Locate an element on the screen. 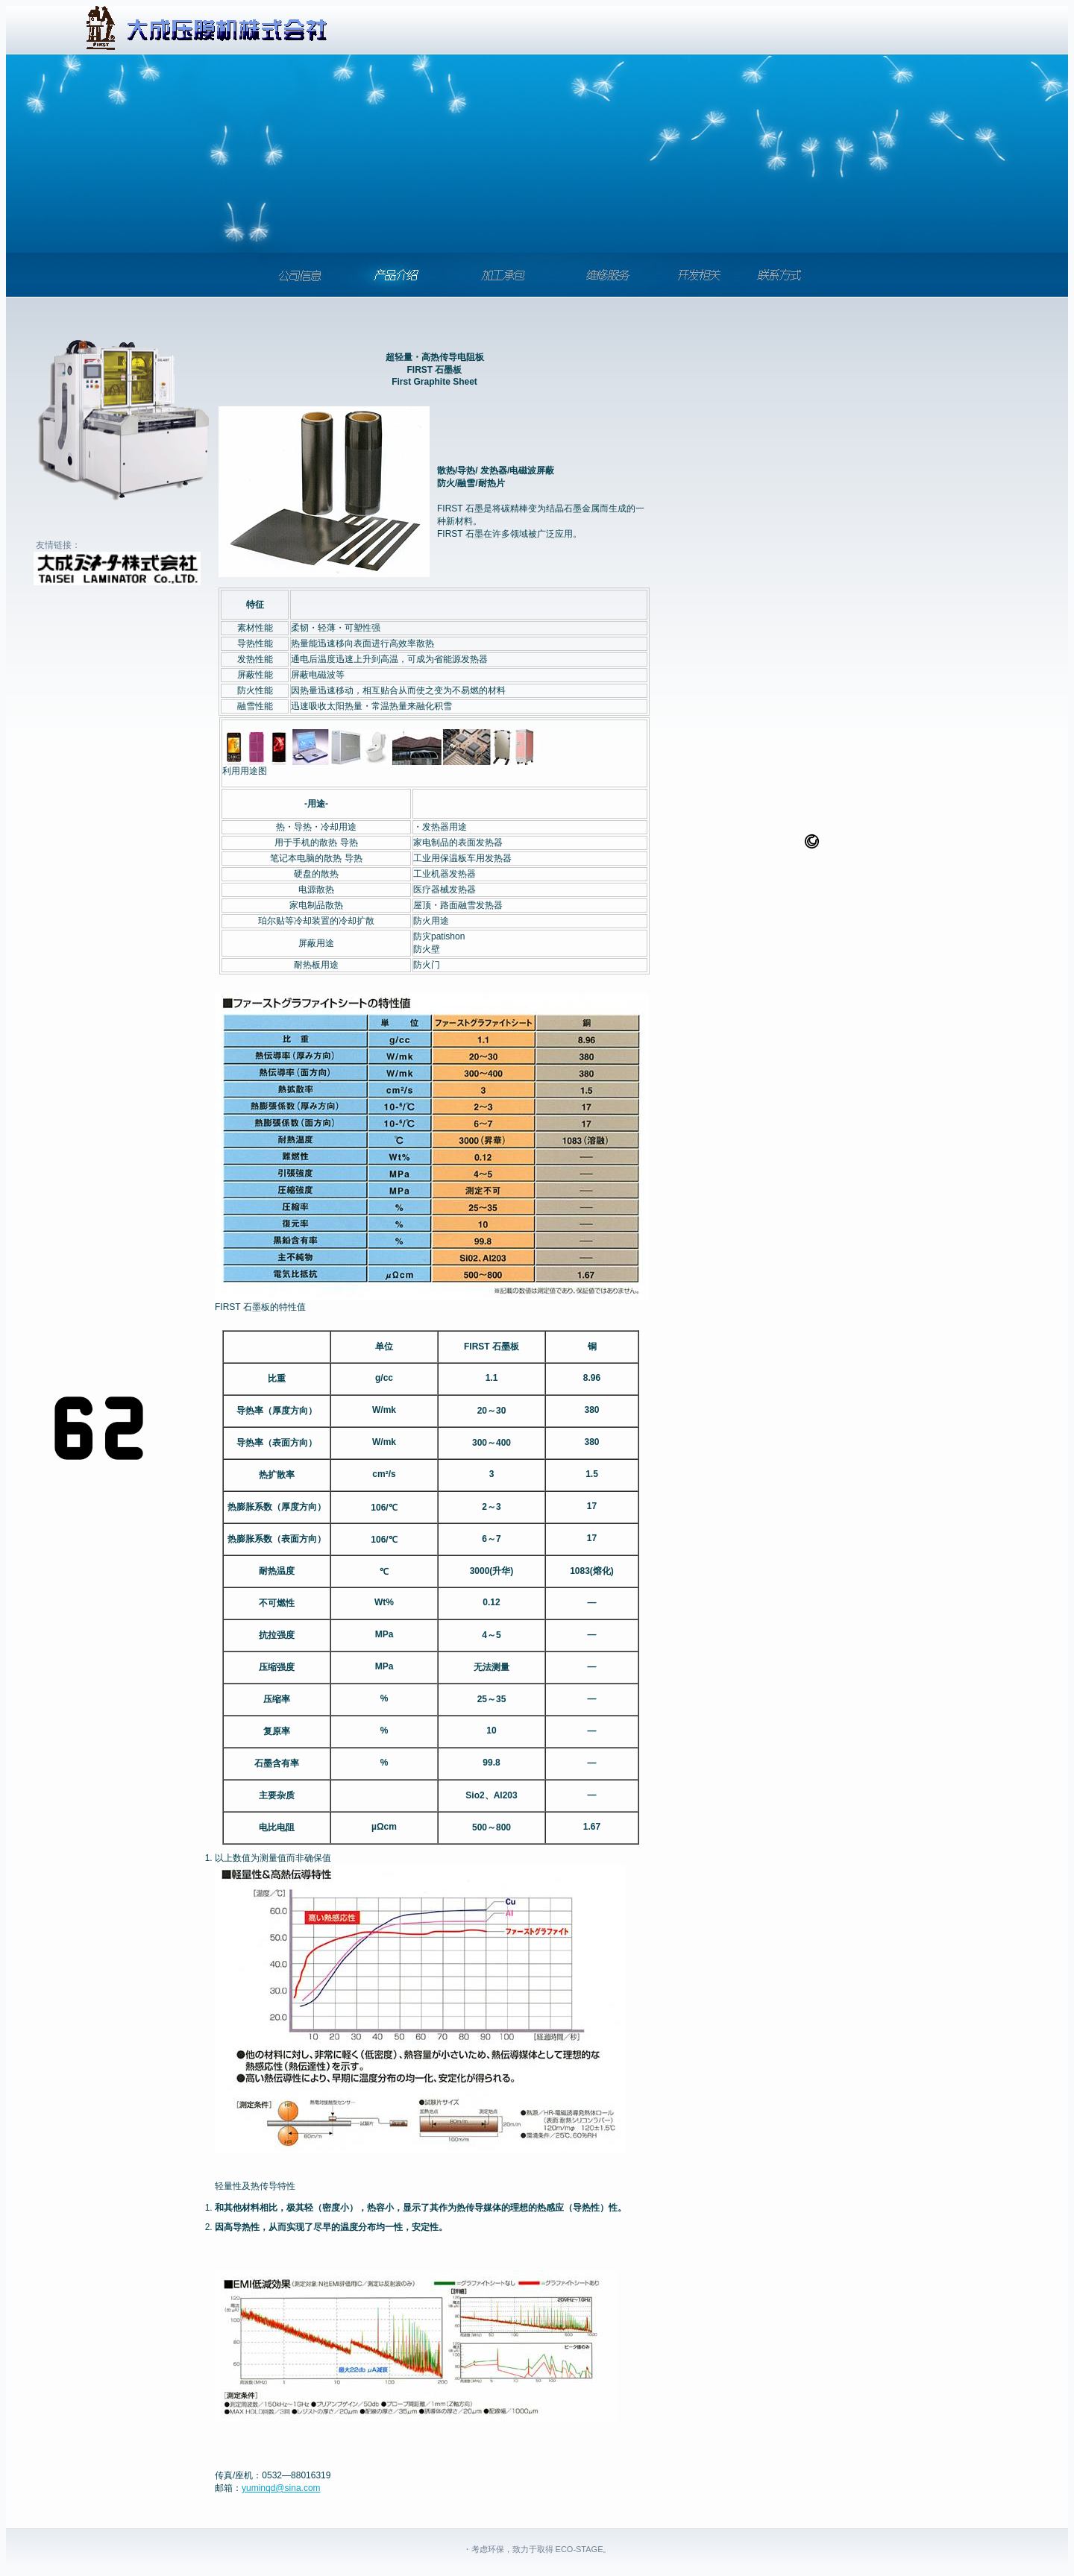 The width and height of the screenshot is (1074, 2576). indicates item number 62 in a list or sequence is located at coordinates (98, 1428).